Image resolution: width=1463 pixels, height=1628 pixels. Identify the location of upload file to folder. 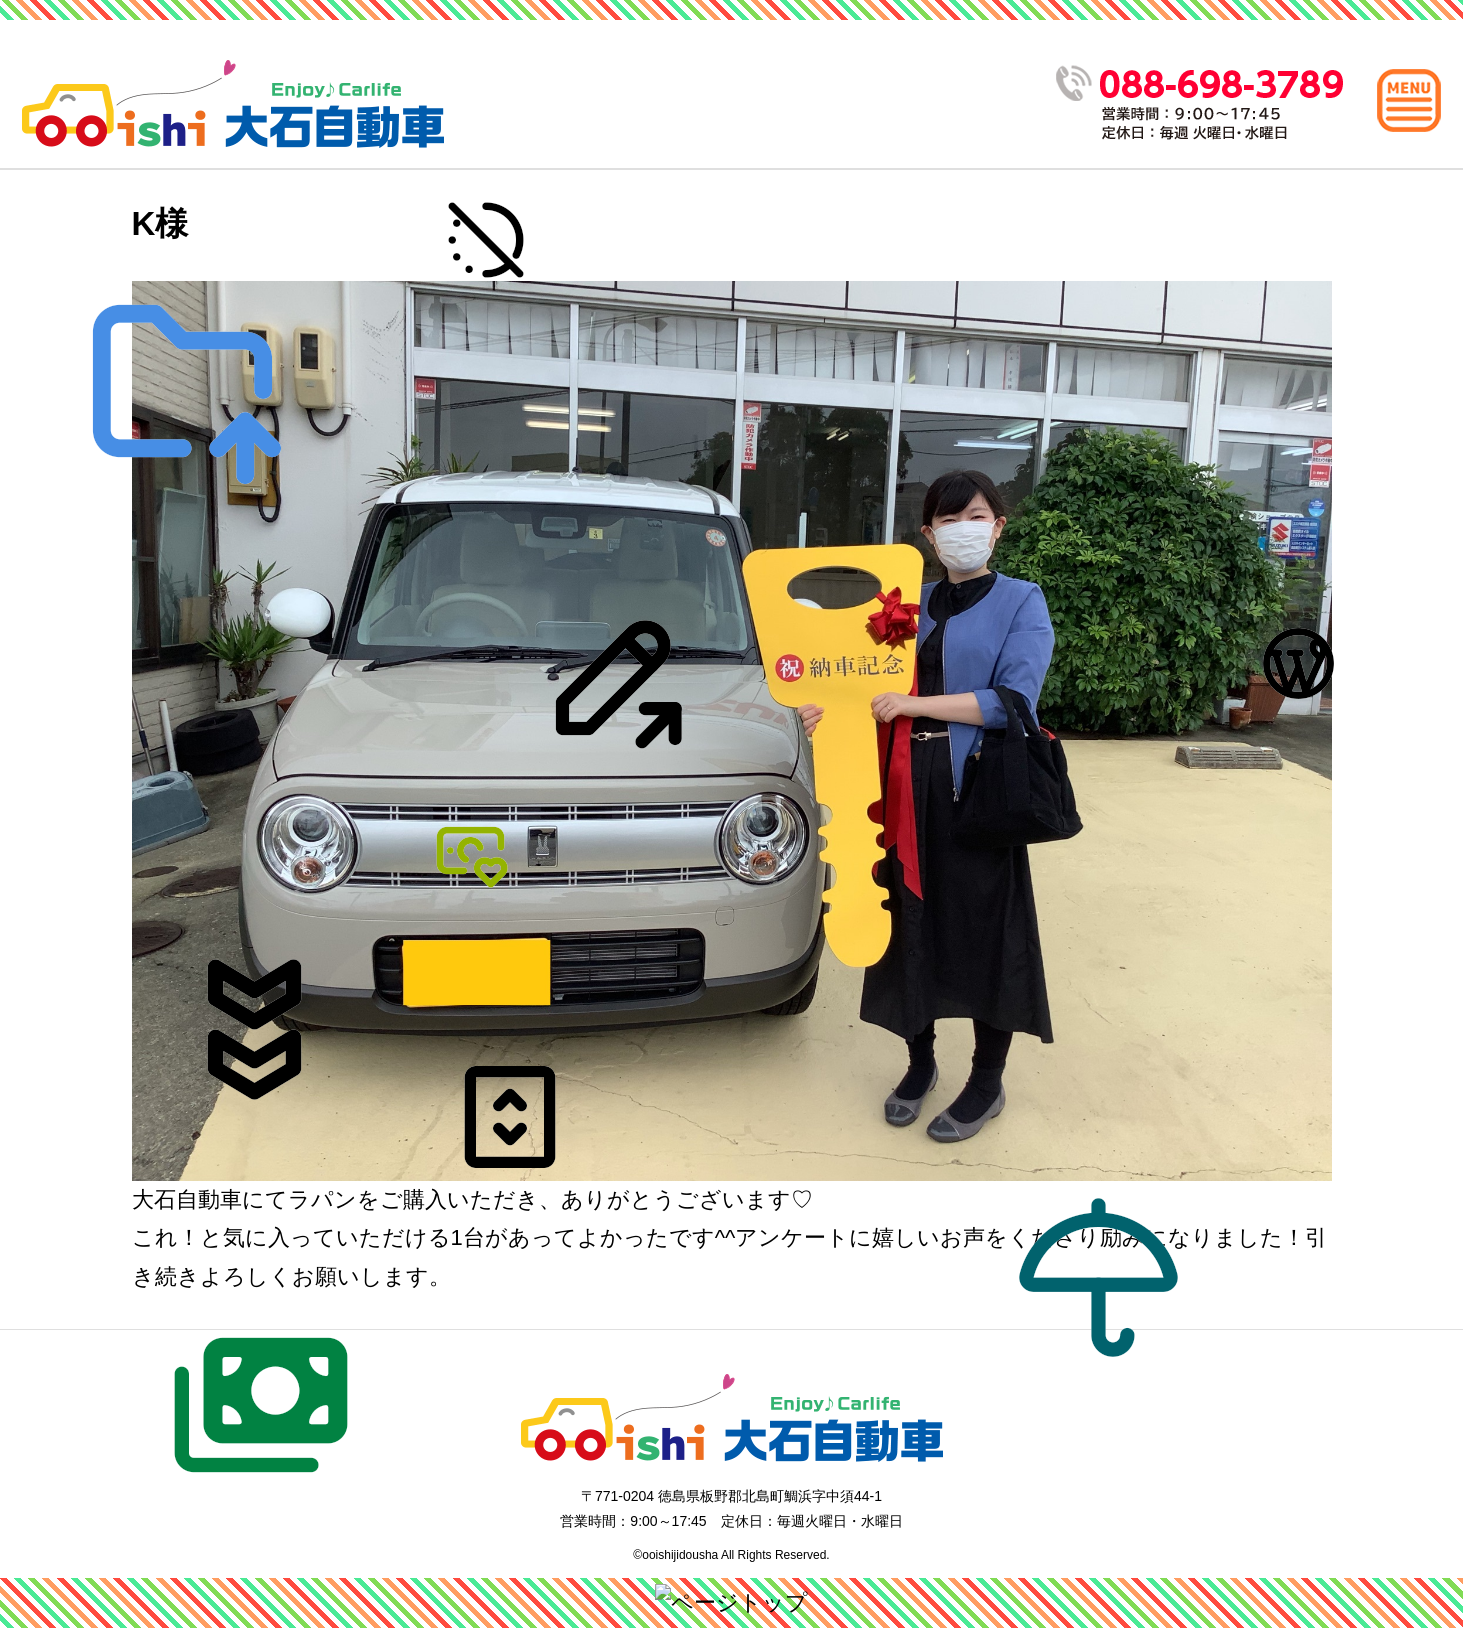
(182, 385).